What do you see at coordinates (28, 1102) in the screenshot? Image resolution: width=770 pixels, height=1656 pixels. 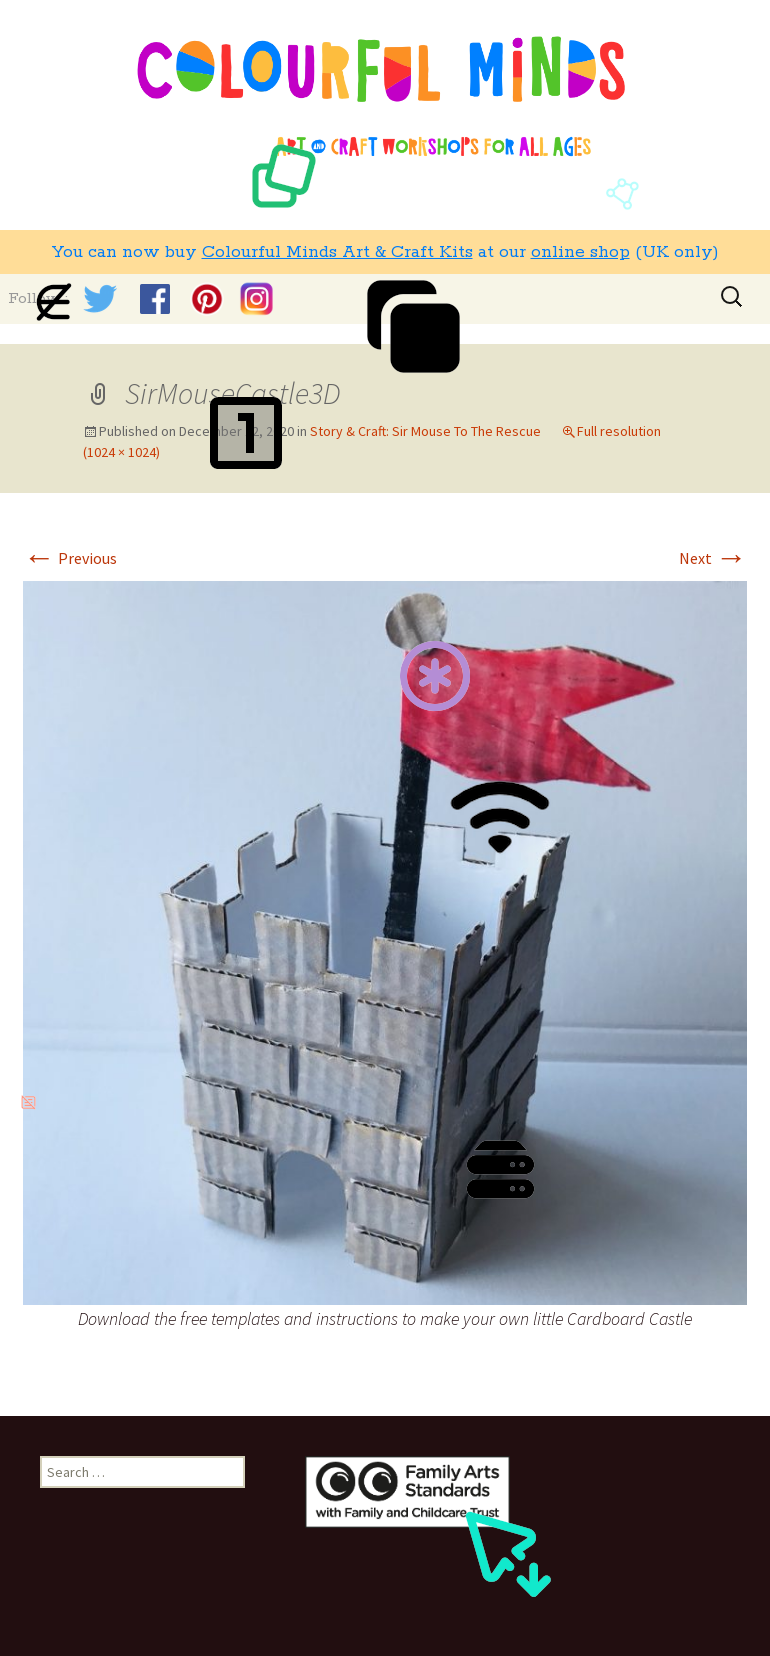 I see `article or document unavailable` at bounding box center [28, 1102].